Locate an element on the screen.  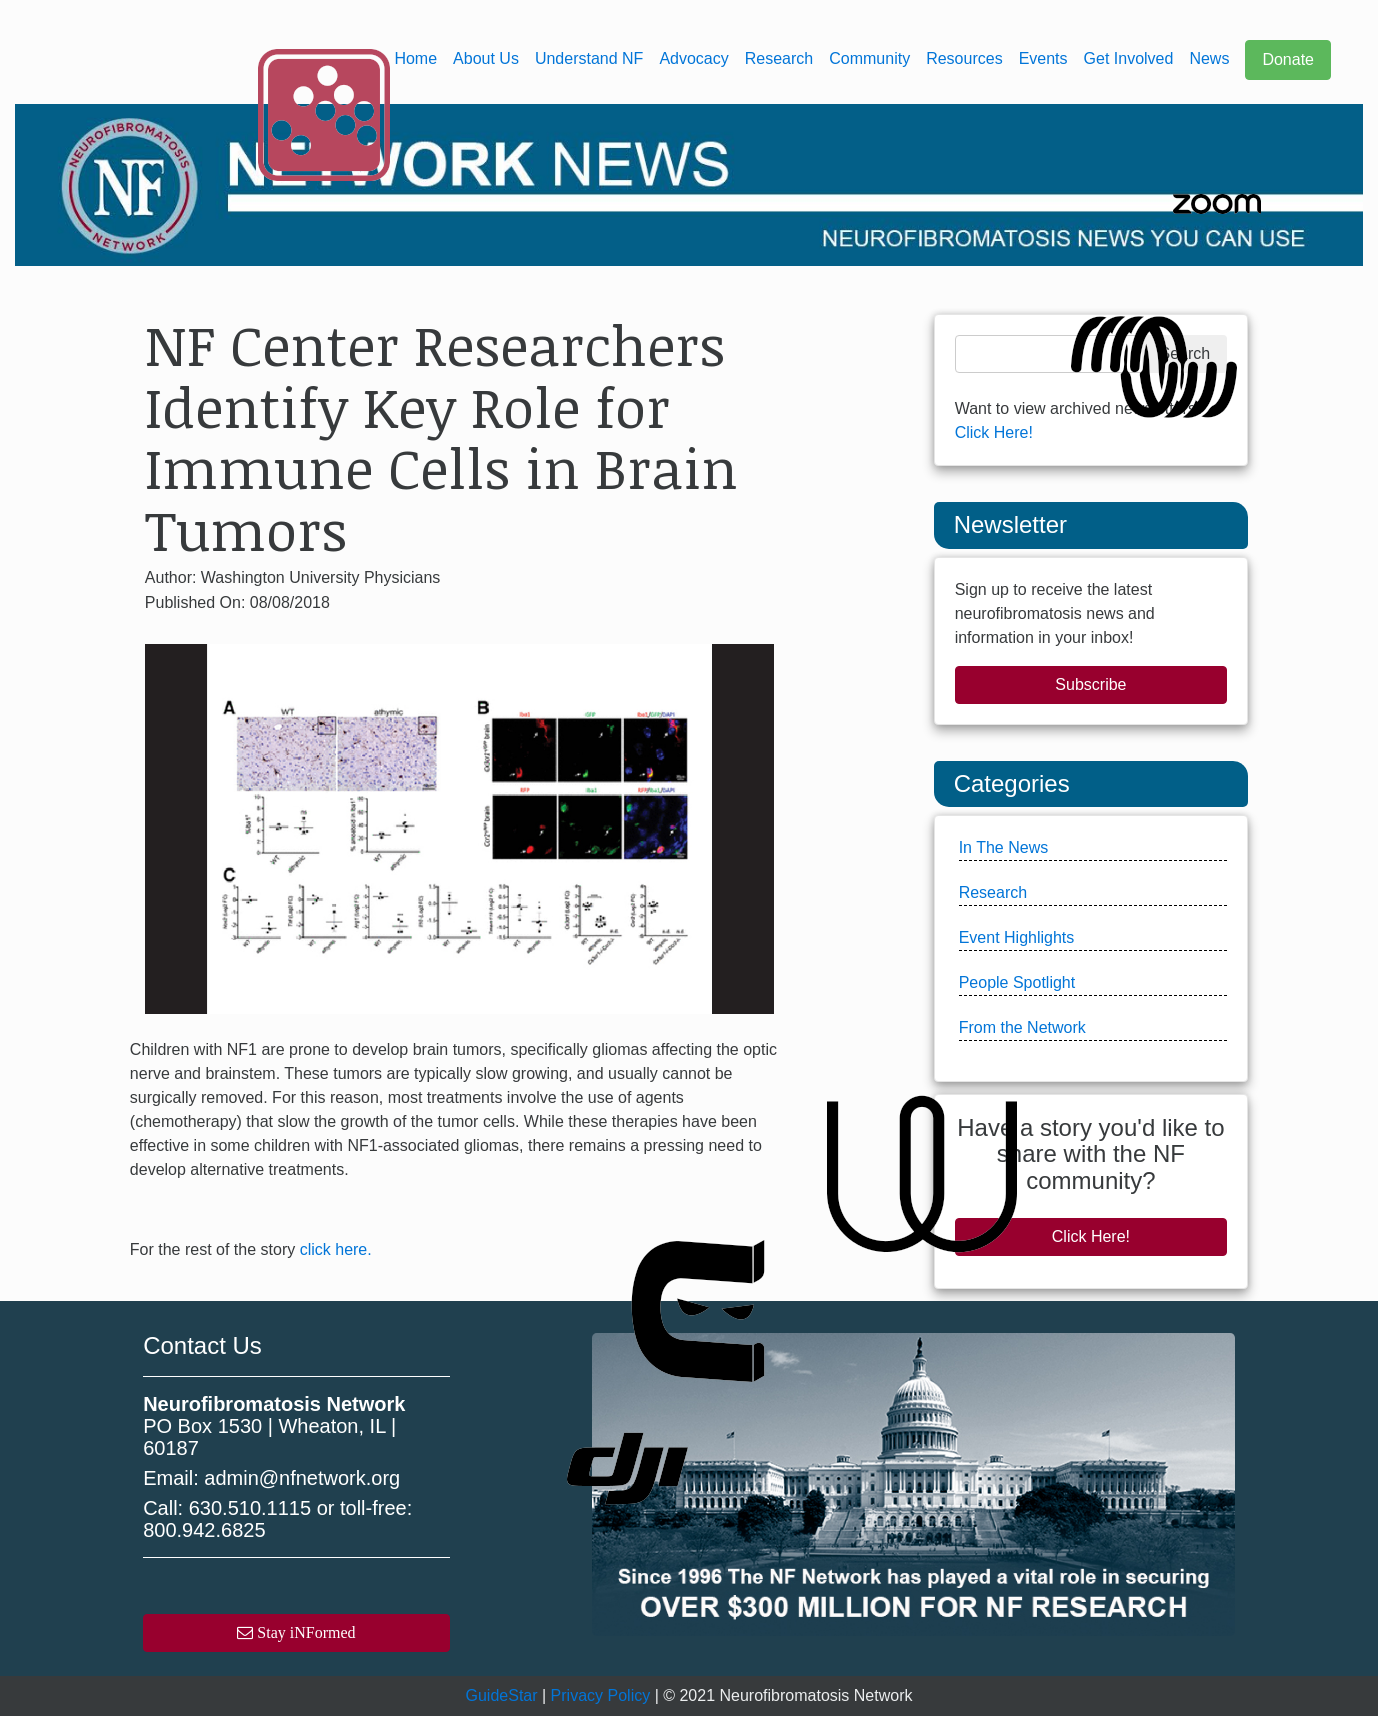
victron energy brand logo is located at coordinates (1154, 367).